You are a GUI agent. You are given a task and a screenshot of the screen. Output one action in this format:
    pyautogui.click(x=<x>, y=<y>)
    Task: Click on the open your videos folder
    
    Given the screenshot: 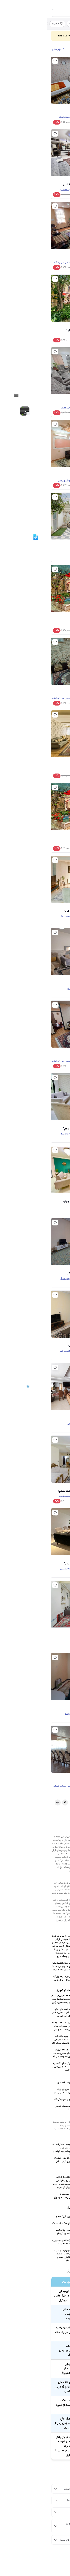 What is the action you would take?
    pyautogui.click(x=16, y=395)
    